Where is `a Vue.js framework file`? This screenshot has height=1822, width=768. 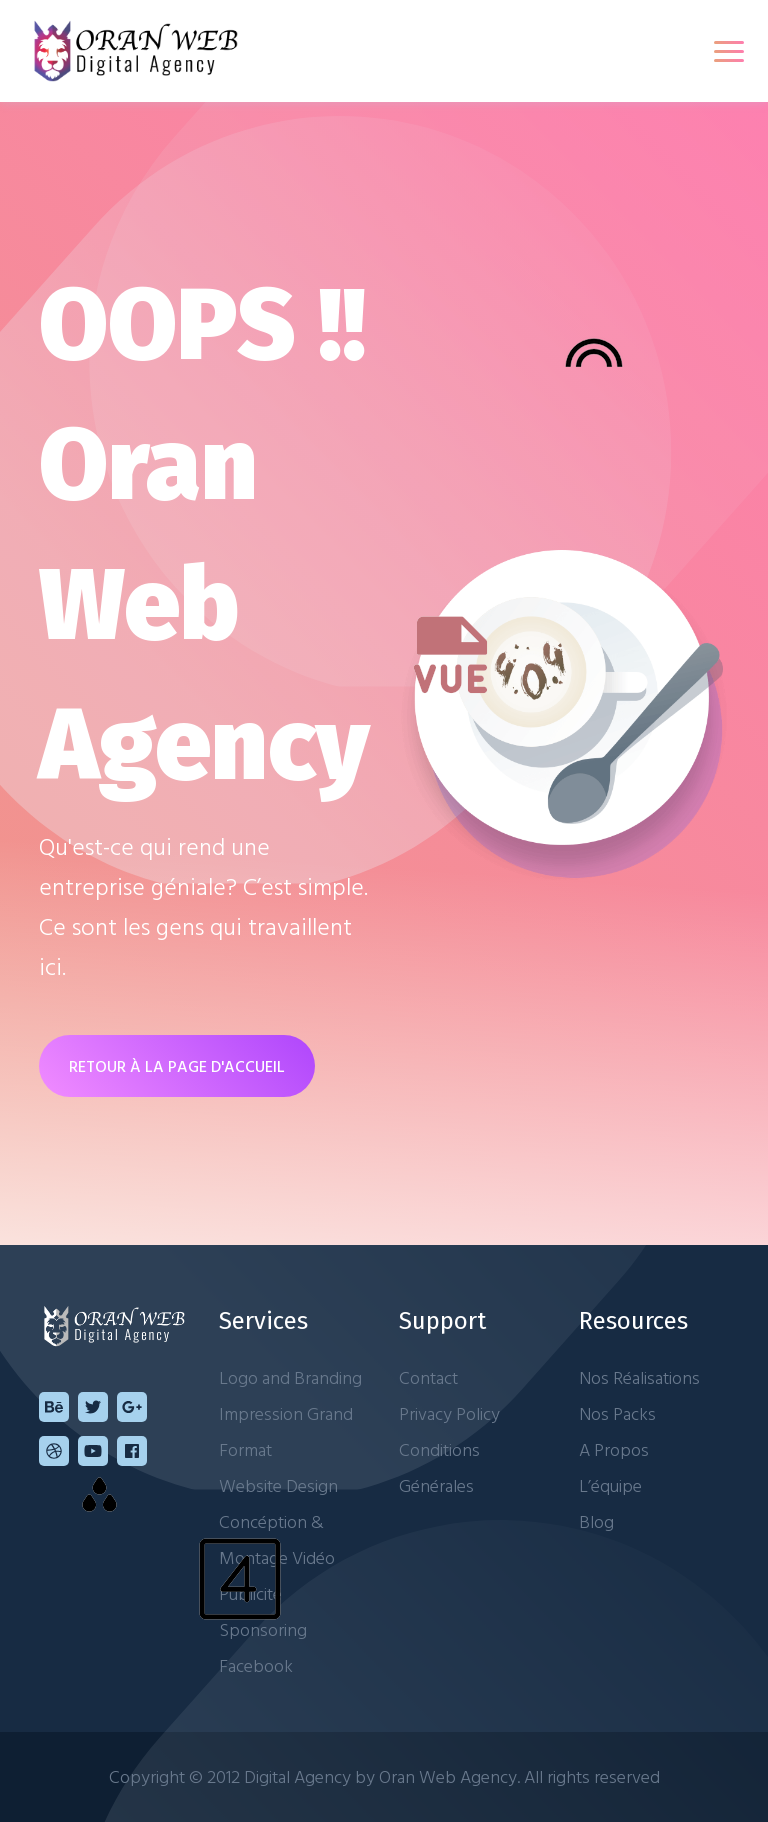
a Vue.js framework file is located at coordinates (452, 658).